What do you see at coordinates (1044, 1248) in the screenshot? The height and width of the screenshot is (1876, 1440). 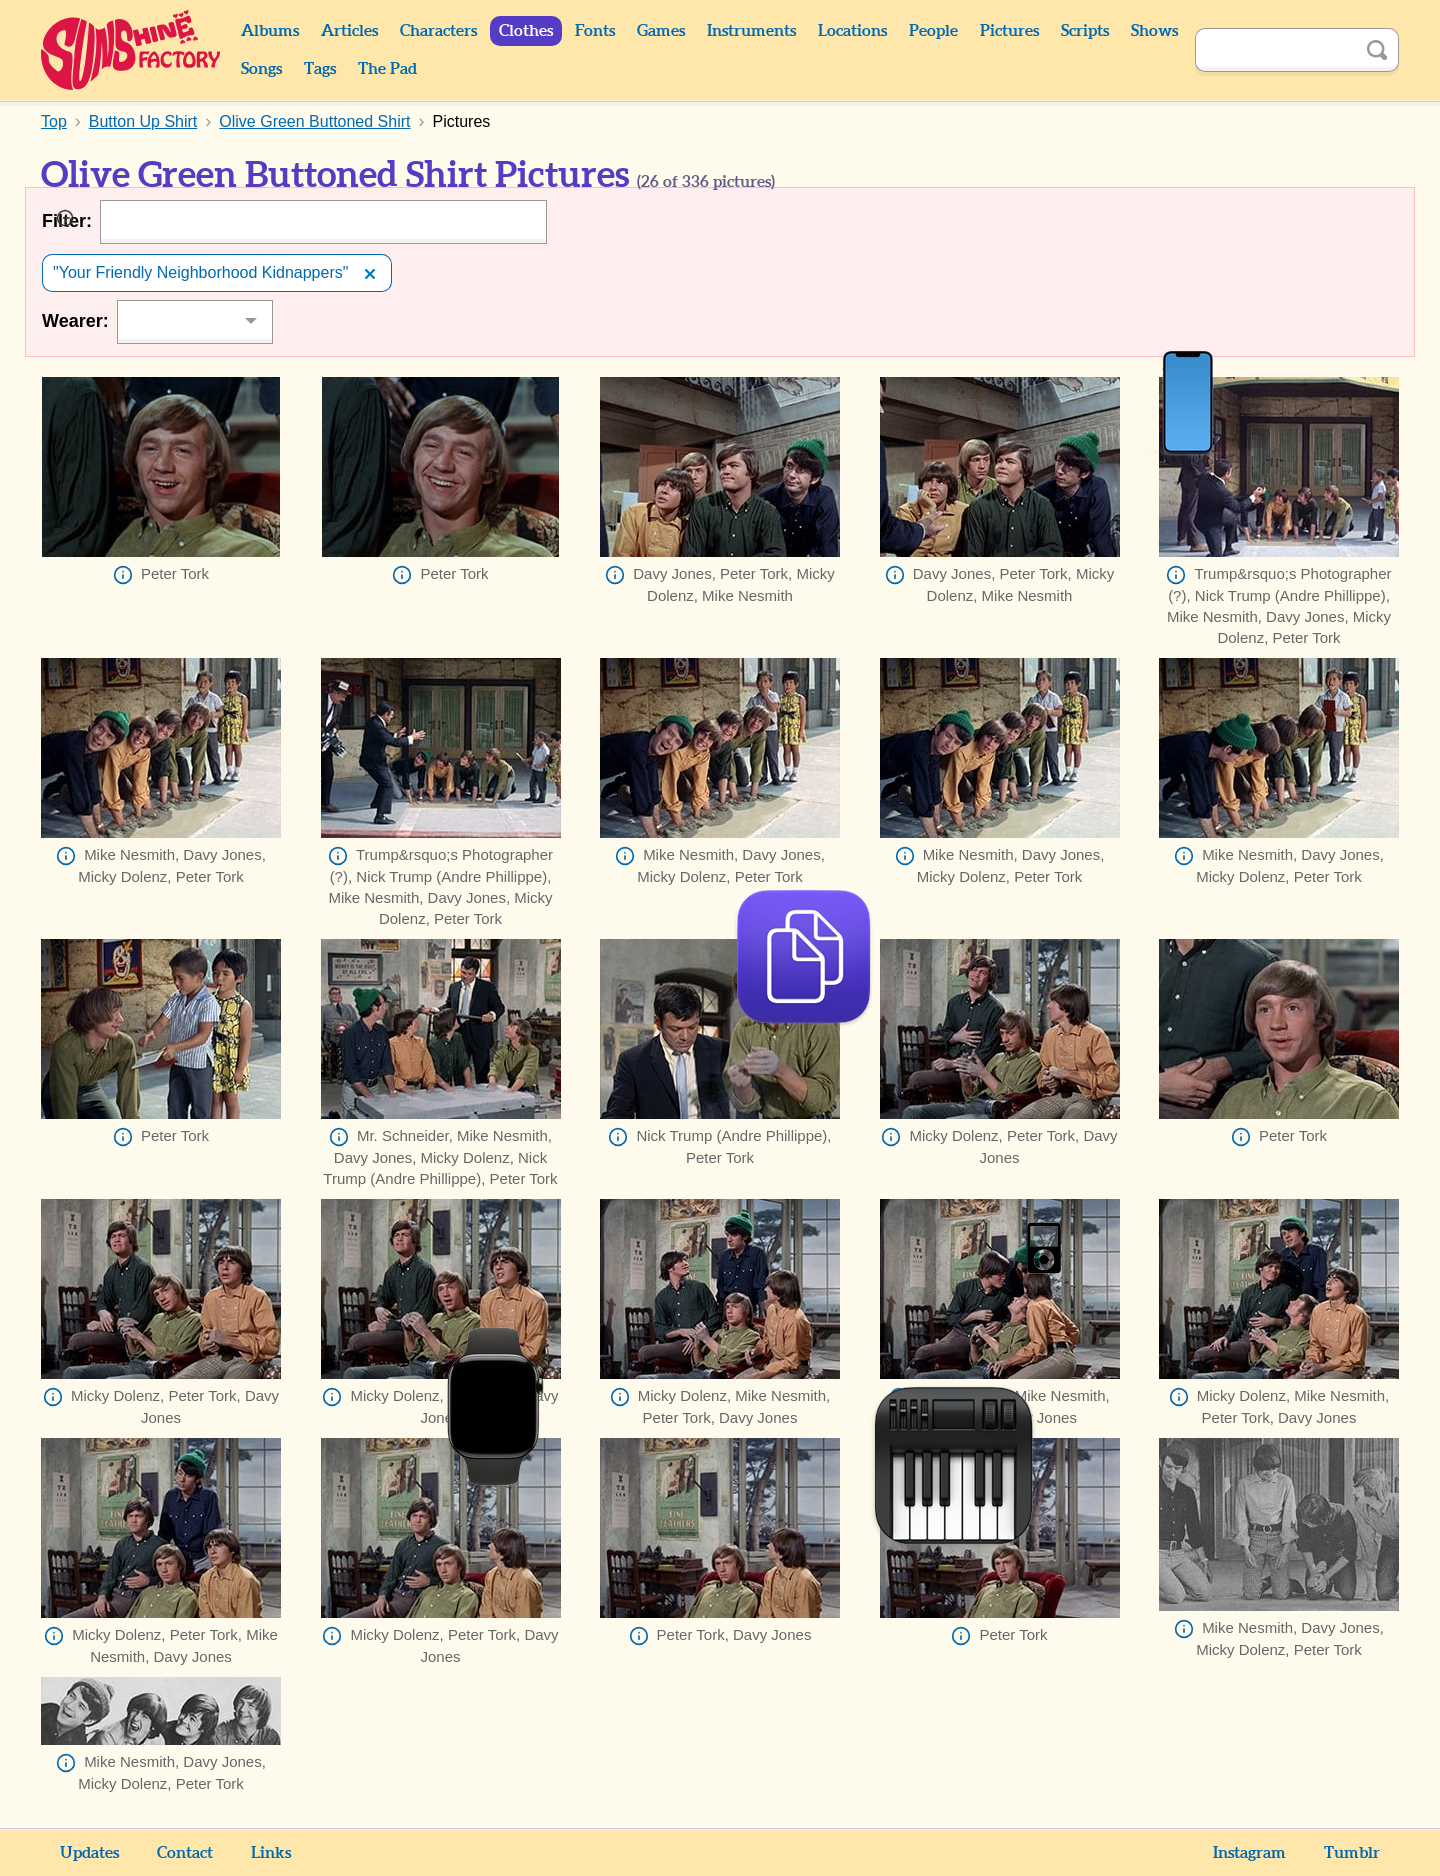 I see `access connected iPod Classic device` at bounding box center [1044, 1248].